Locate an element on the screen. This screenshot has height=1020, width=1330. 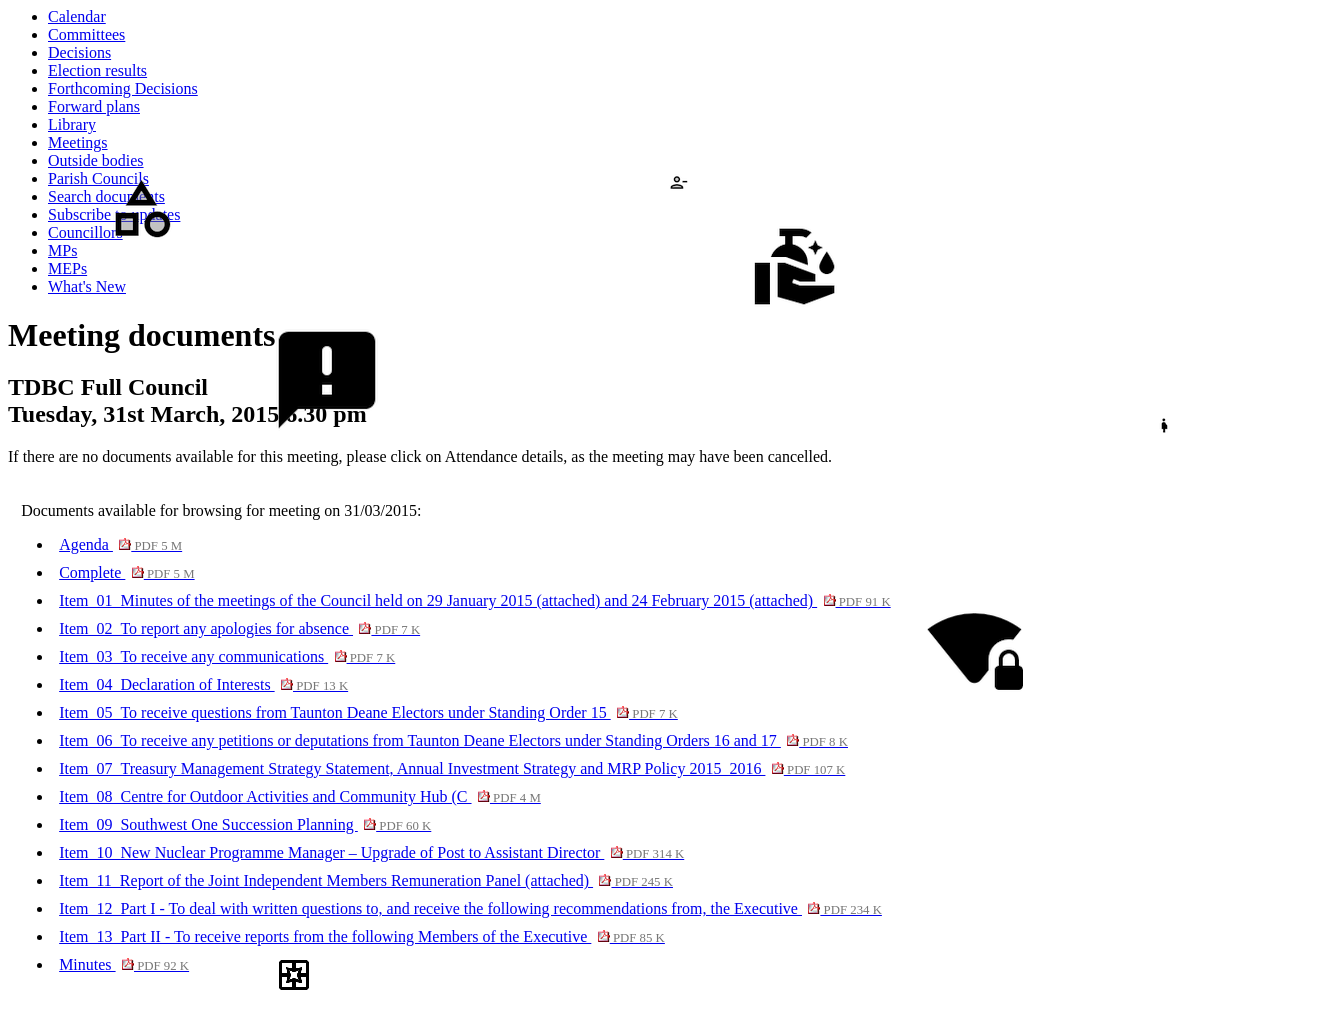
view pages or documents is located at coordinates (294, 975).